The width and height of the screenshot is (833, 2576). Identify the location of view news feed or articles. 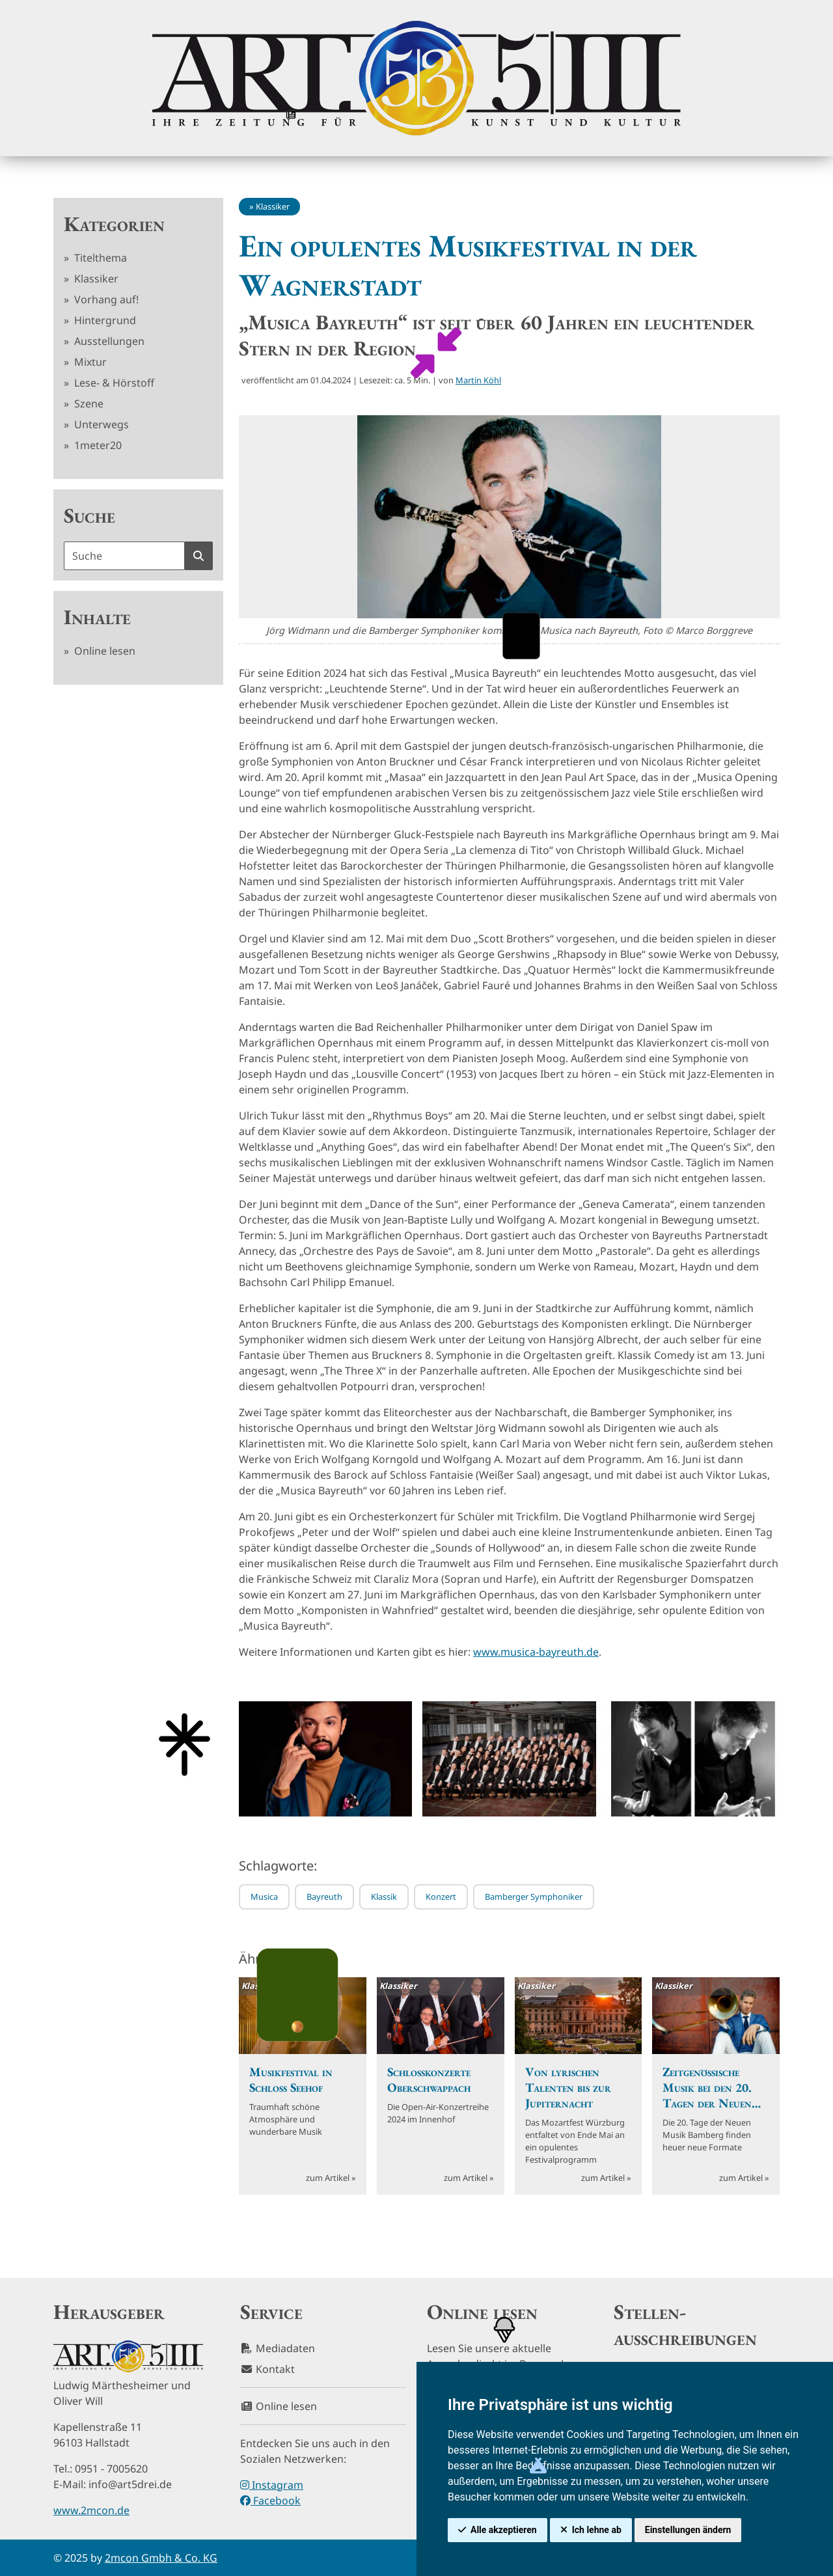
(291, 115).